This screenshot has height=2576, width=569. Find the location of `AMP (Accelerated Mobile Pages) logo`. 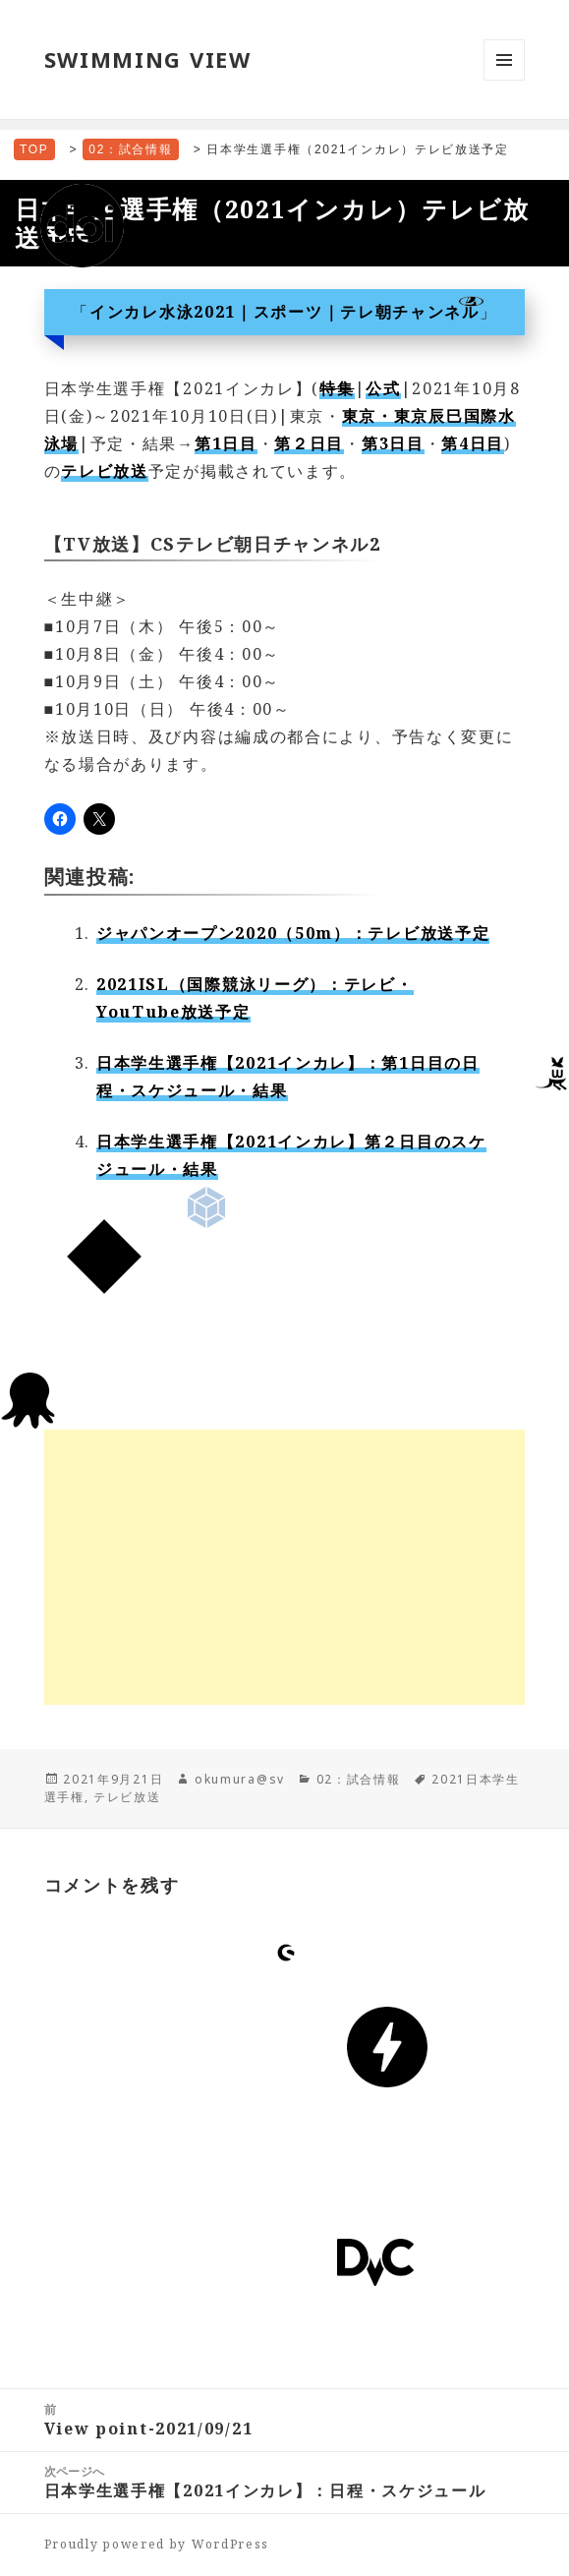

AMP (Accelerated Mobile Pages) logo is located at coordinates (387, 2047).